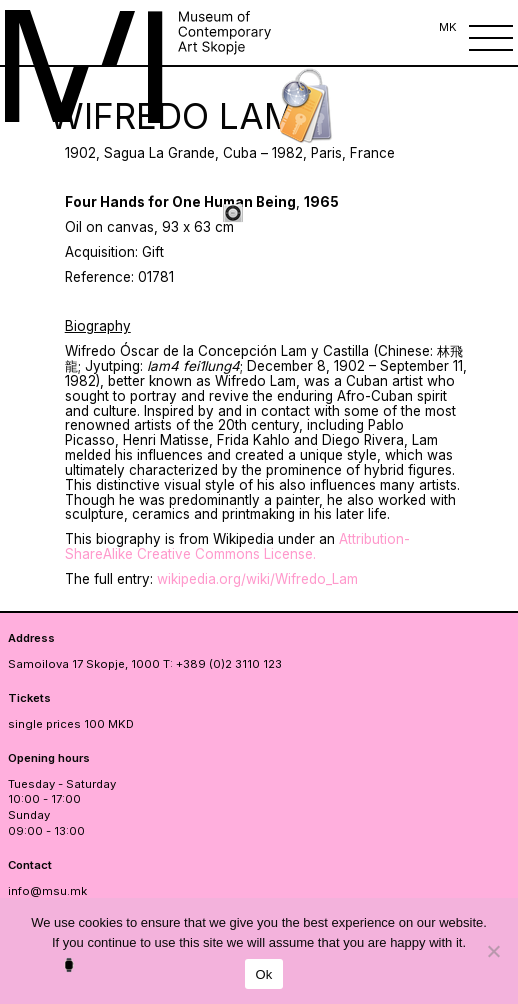 The width and height of the screenshot is (518, 1004). Describe the element at coordinates (306, 106) in the screenshot. I see `manage single sign-on credentials and authentication` at that location.